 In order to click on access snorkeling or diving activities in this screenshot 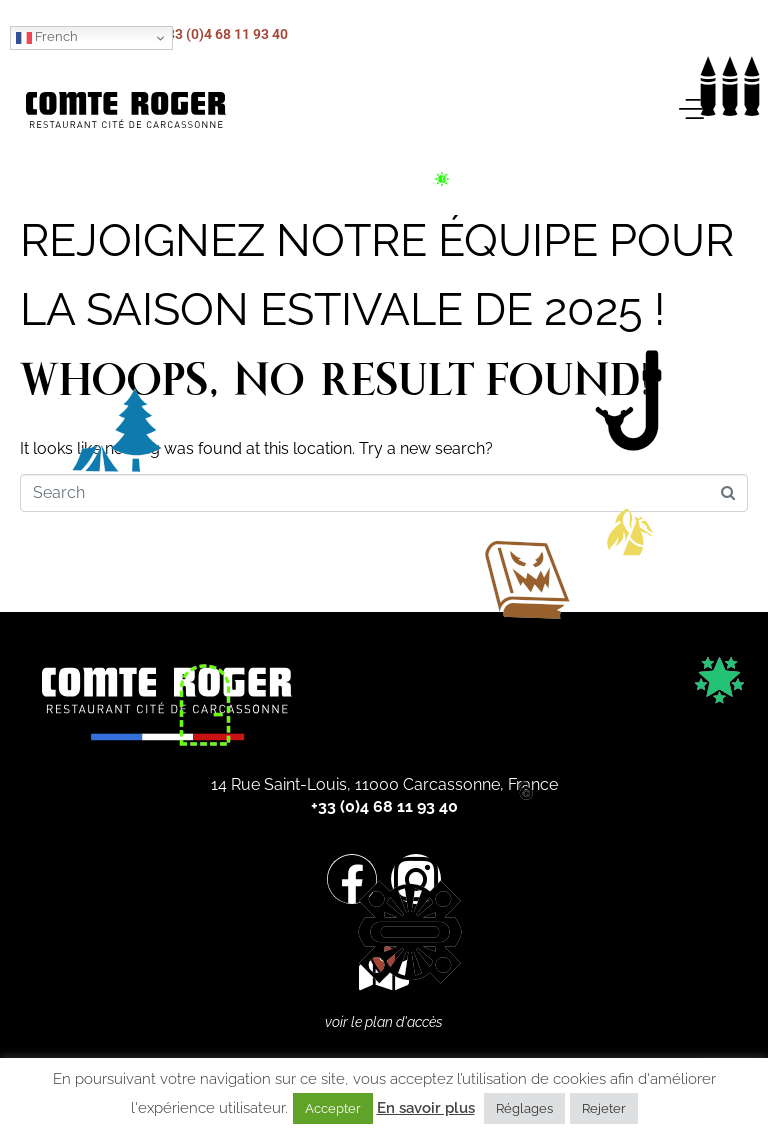, I will do `click(628, 400)`.